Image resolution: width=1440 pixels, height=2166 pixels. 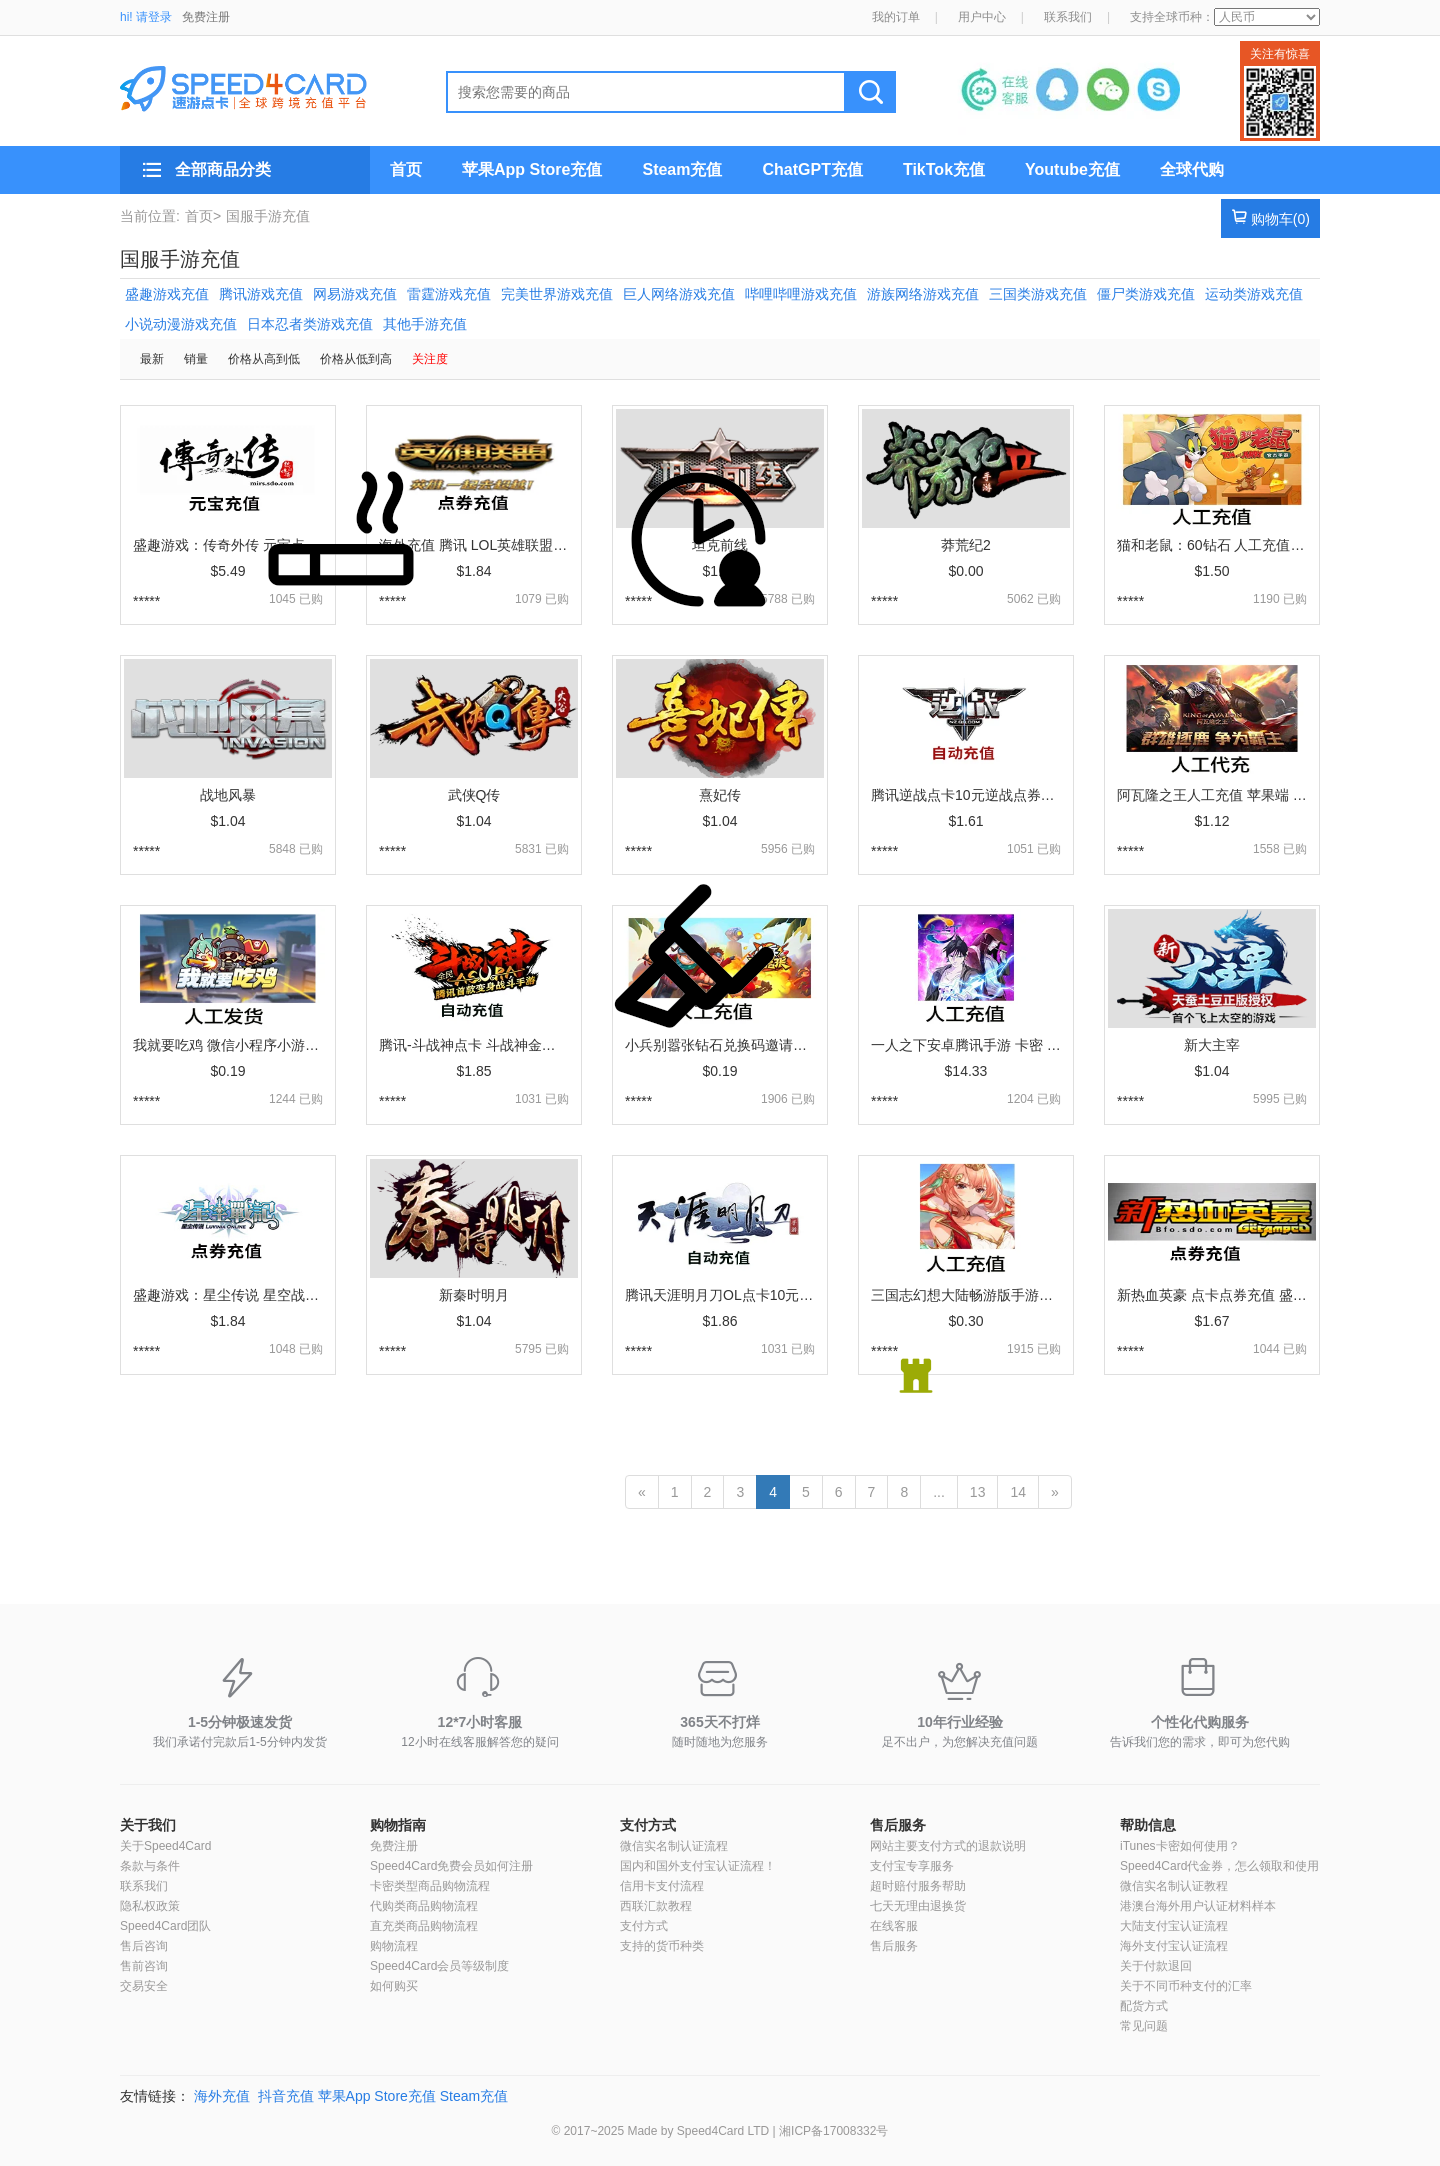 What do you see at coordinates (690, 962) in the screenshot?
I see `highlight or mark selected text` at bounding box center [690, 962].